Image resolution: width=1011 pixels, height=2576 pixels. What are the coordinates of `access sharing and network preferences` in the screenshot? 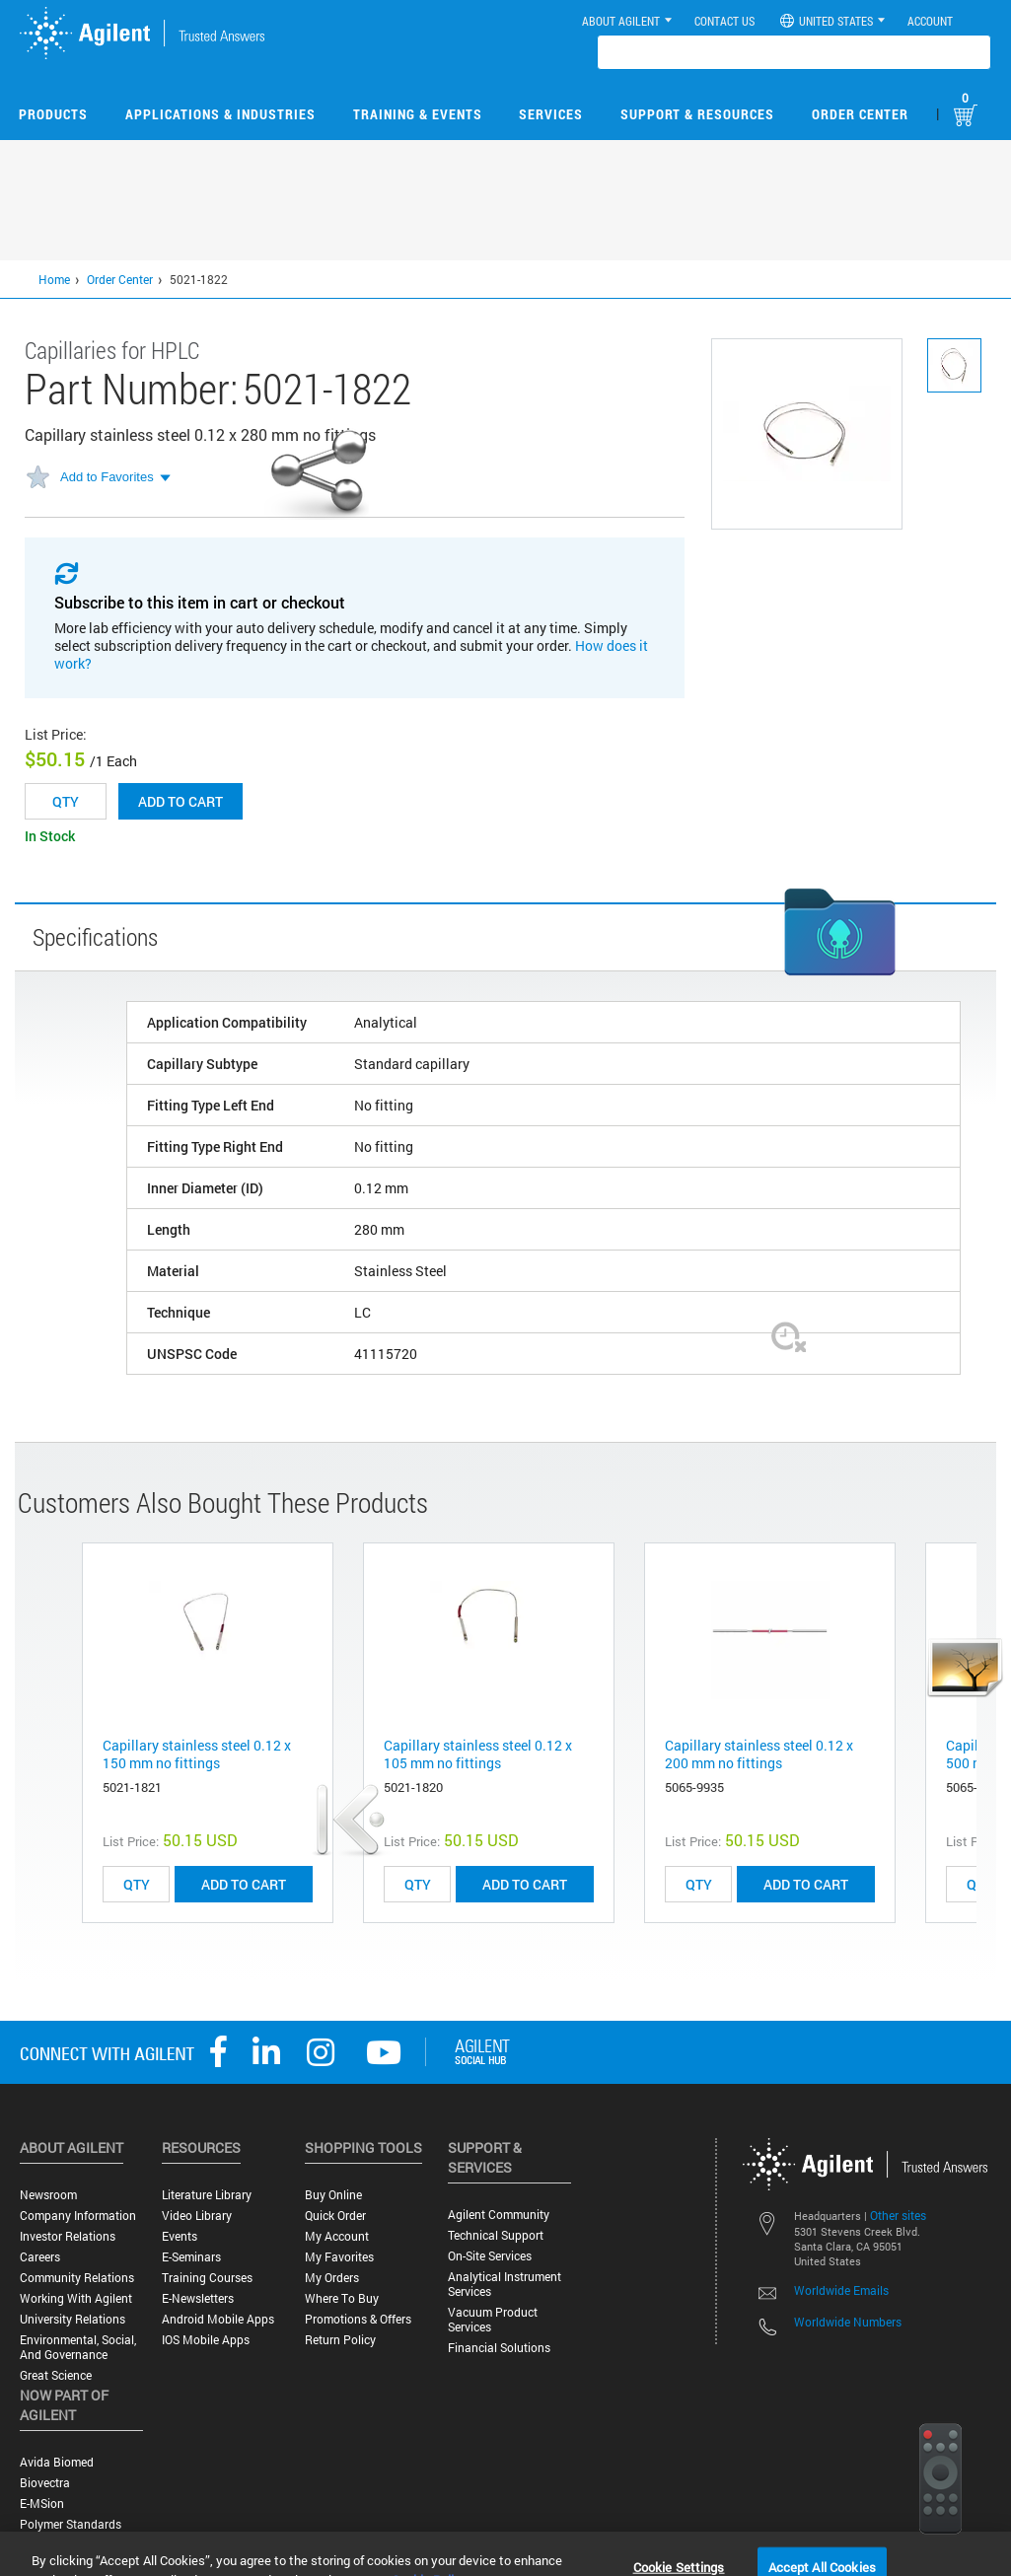 It's located at (317, 467).